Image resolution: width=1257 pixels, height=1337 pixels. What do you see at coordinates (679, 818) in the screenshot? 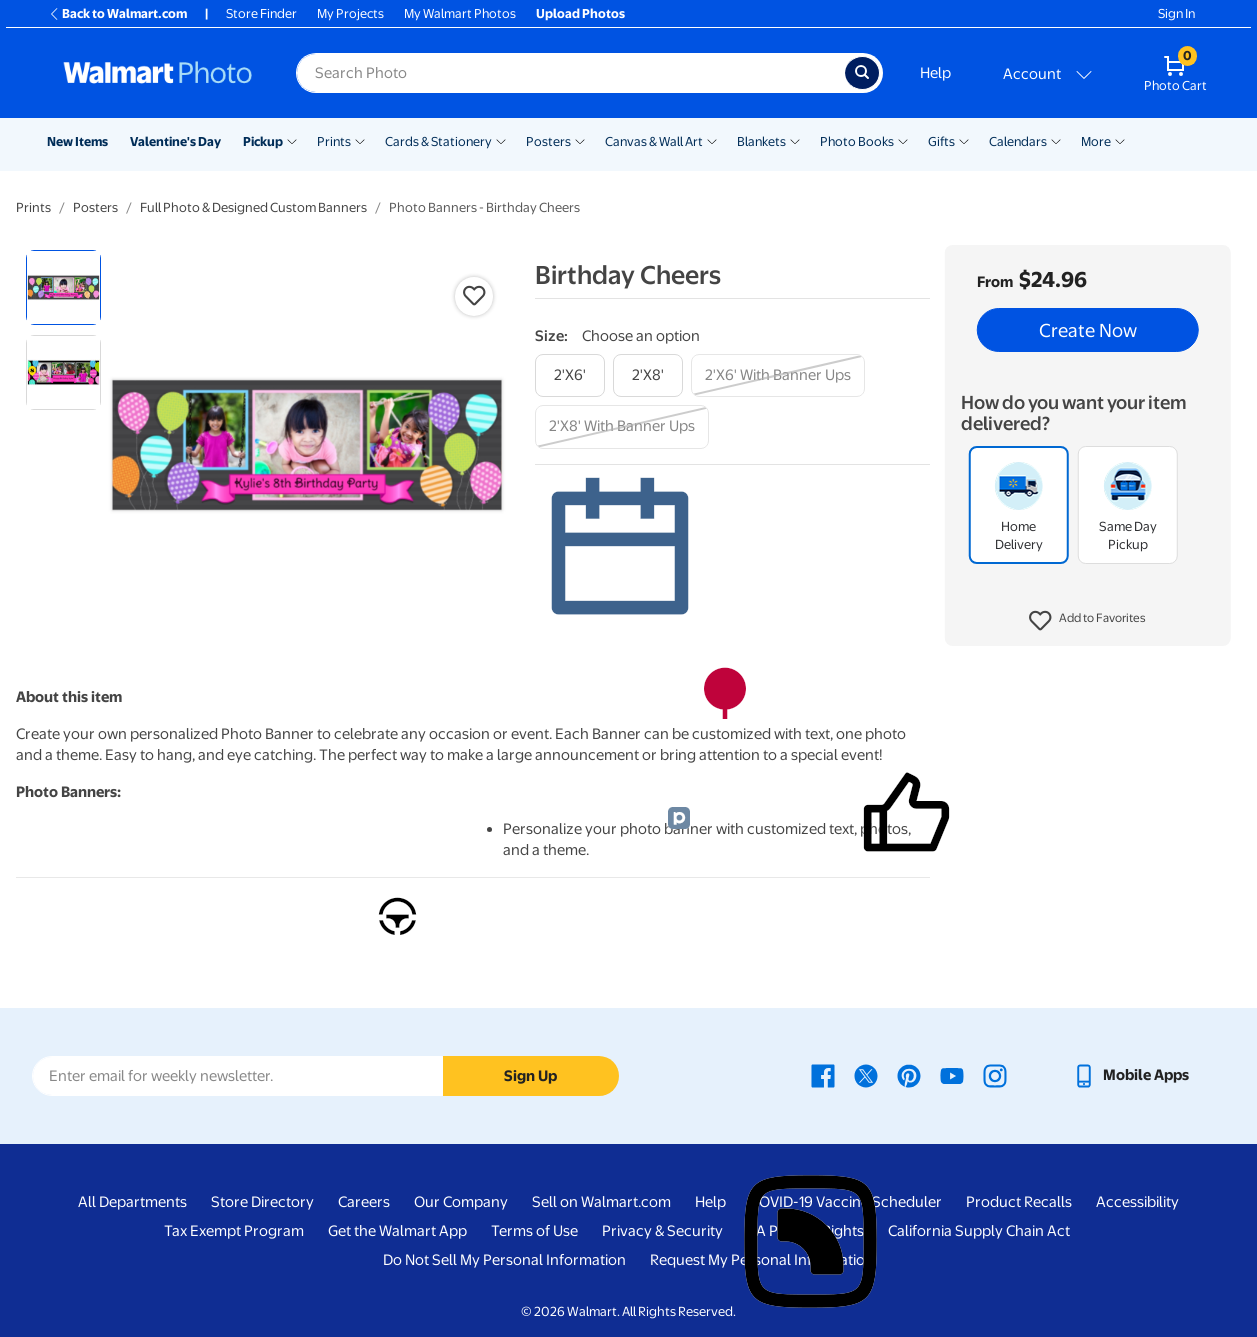
I see `open pixiv app` at bounding box center [679, 818].